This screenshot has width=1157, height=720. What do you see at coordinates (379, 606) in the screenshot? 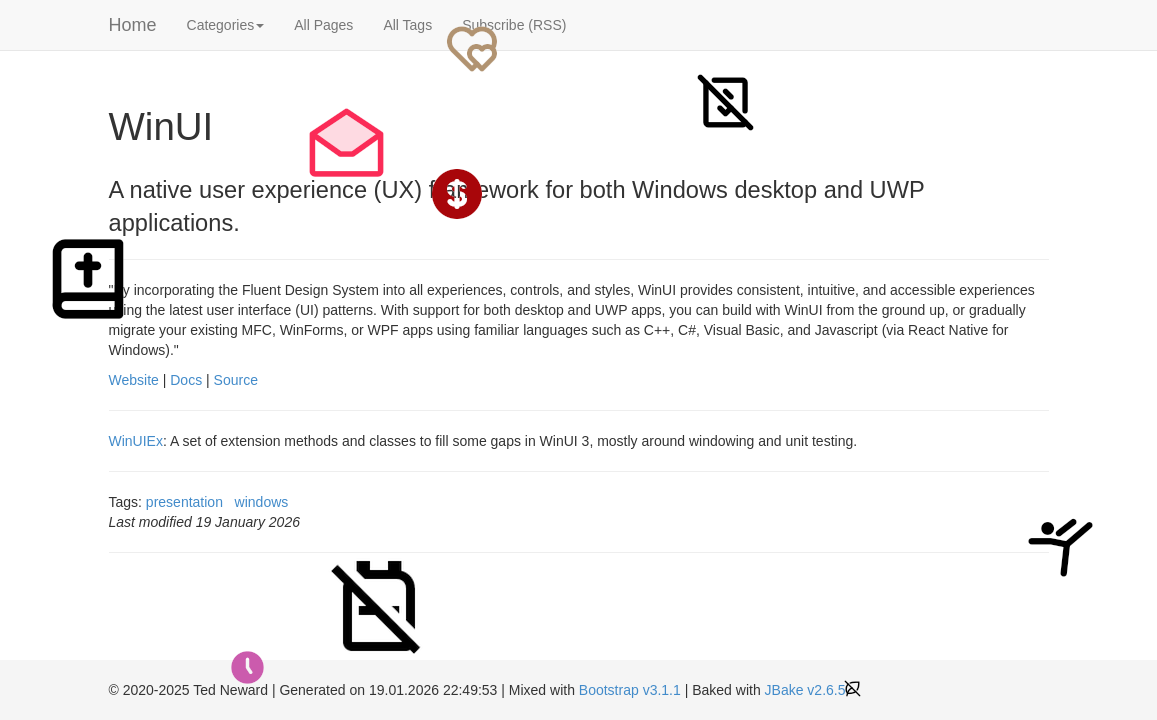
I see `backpacks not allowed in this area` at bounding box center [379, 606].